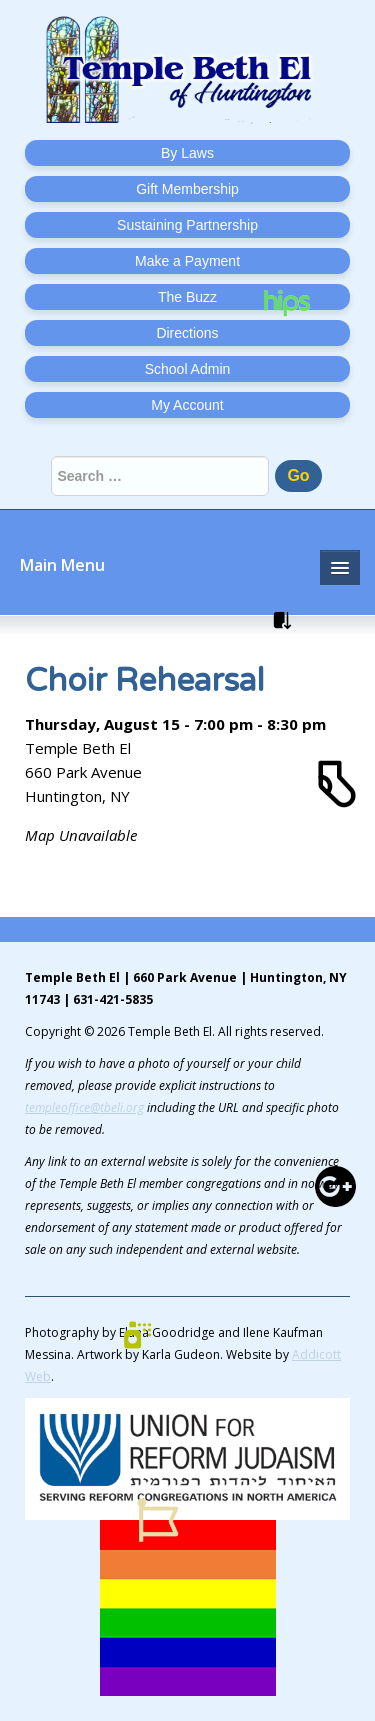 The image size is (375, 1721). Describe the element at coordinates (287, 303) in the screenshot. I see `hips payment platform logo` at that location.